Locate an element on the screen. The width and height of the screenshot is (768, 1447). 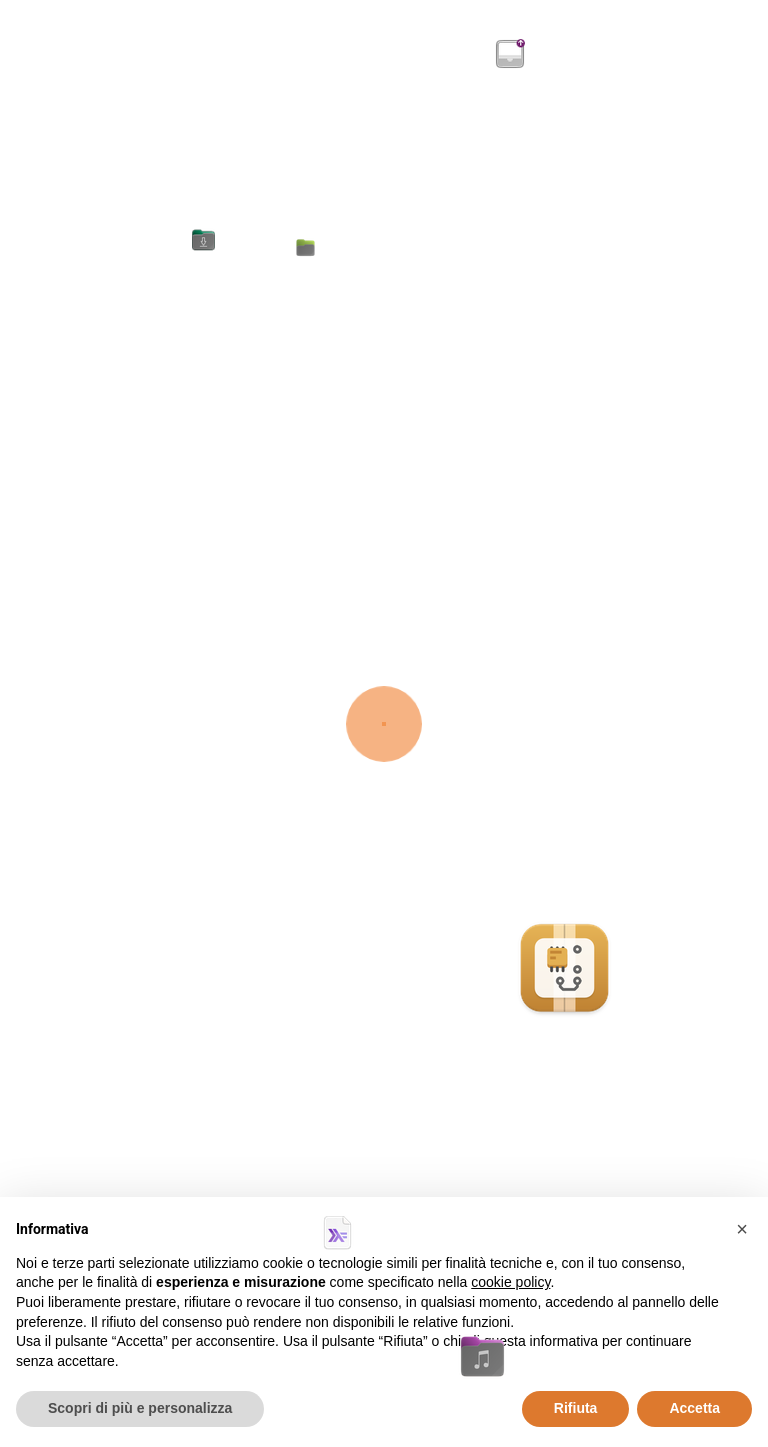
open downloads folder is located at coordinates (203, 239).